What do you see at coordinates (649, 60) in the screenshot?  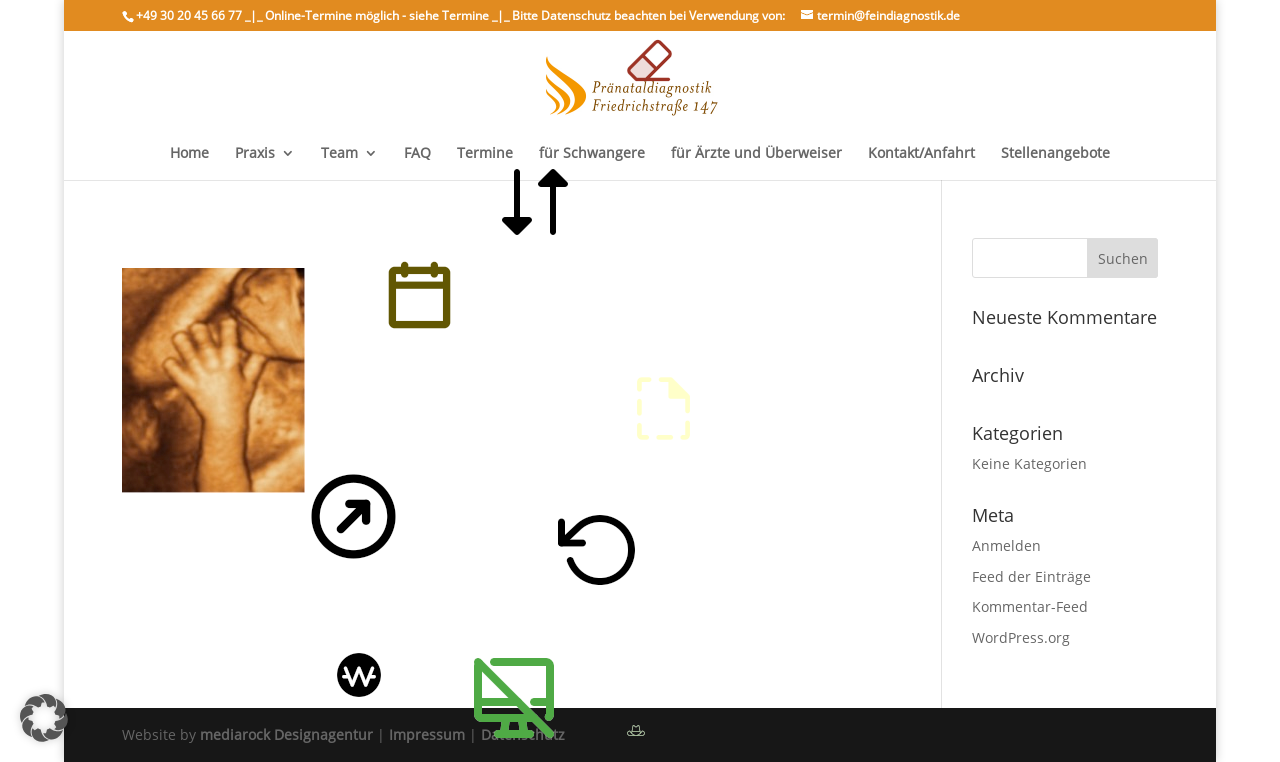 I see `erase or clear content` at bounding box center [649, 60].